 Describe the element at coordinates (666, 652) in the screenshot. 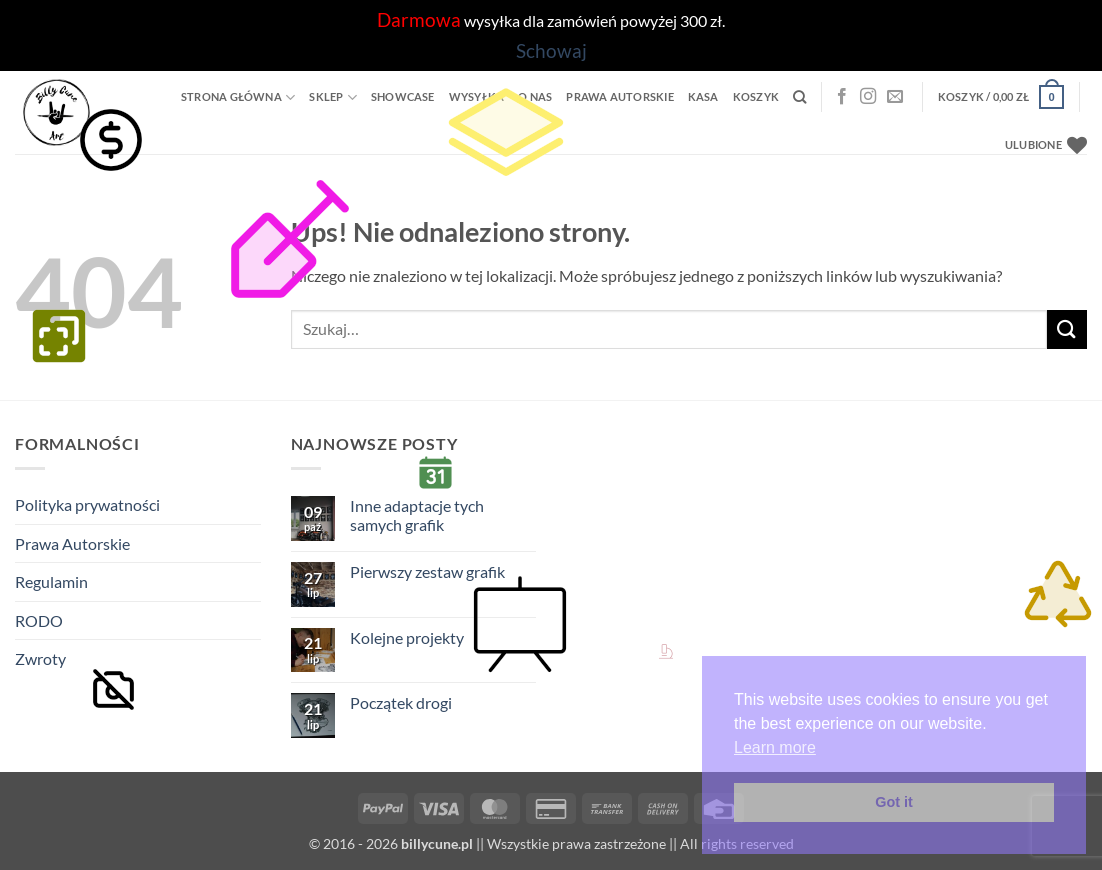

I see `access research or lab tools` at that location.